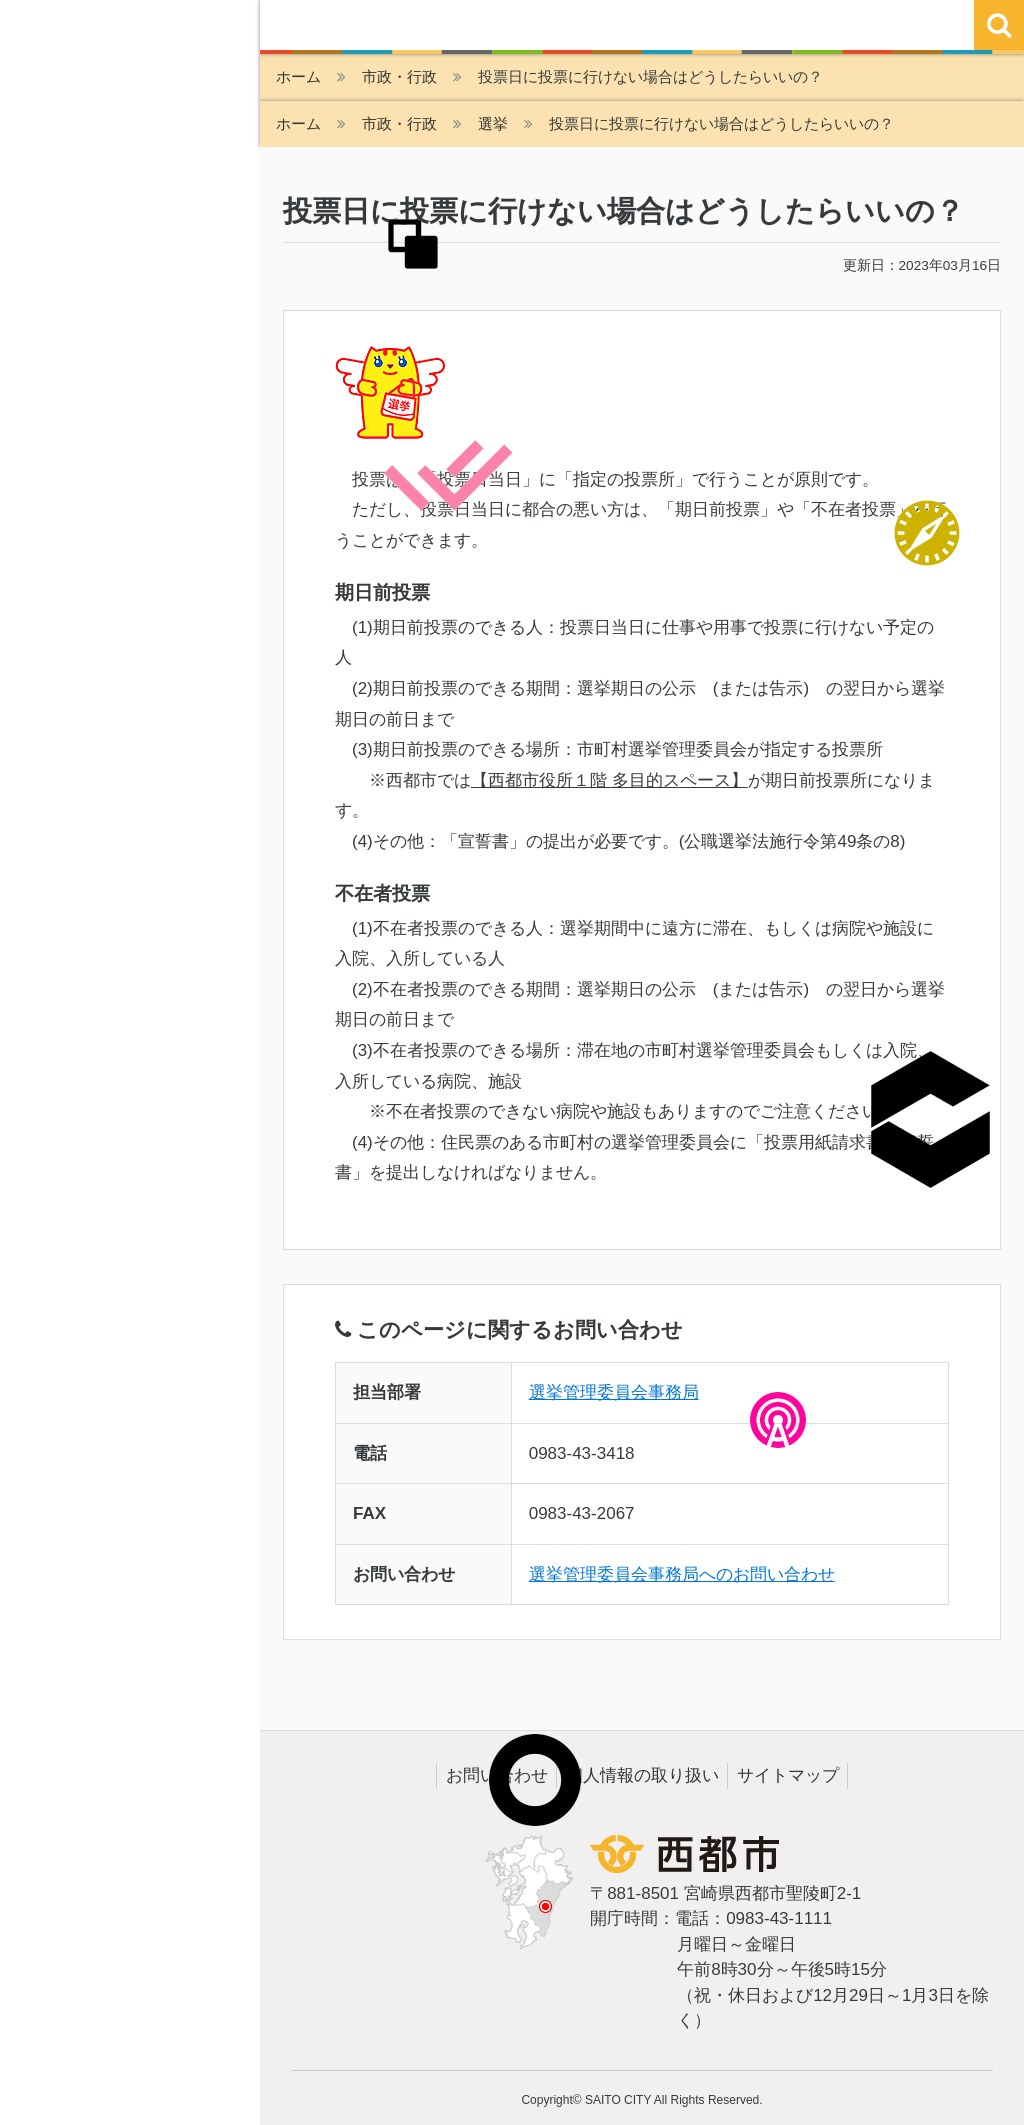  What do you see at coordinates (413, 244) in the screenshot?
I see `send selected object backward one layer` at bounding box center [413, 244].